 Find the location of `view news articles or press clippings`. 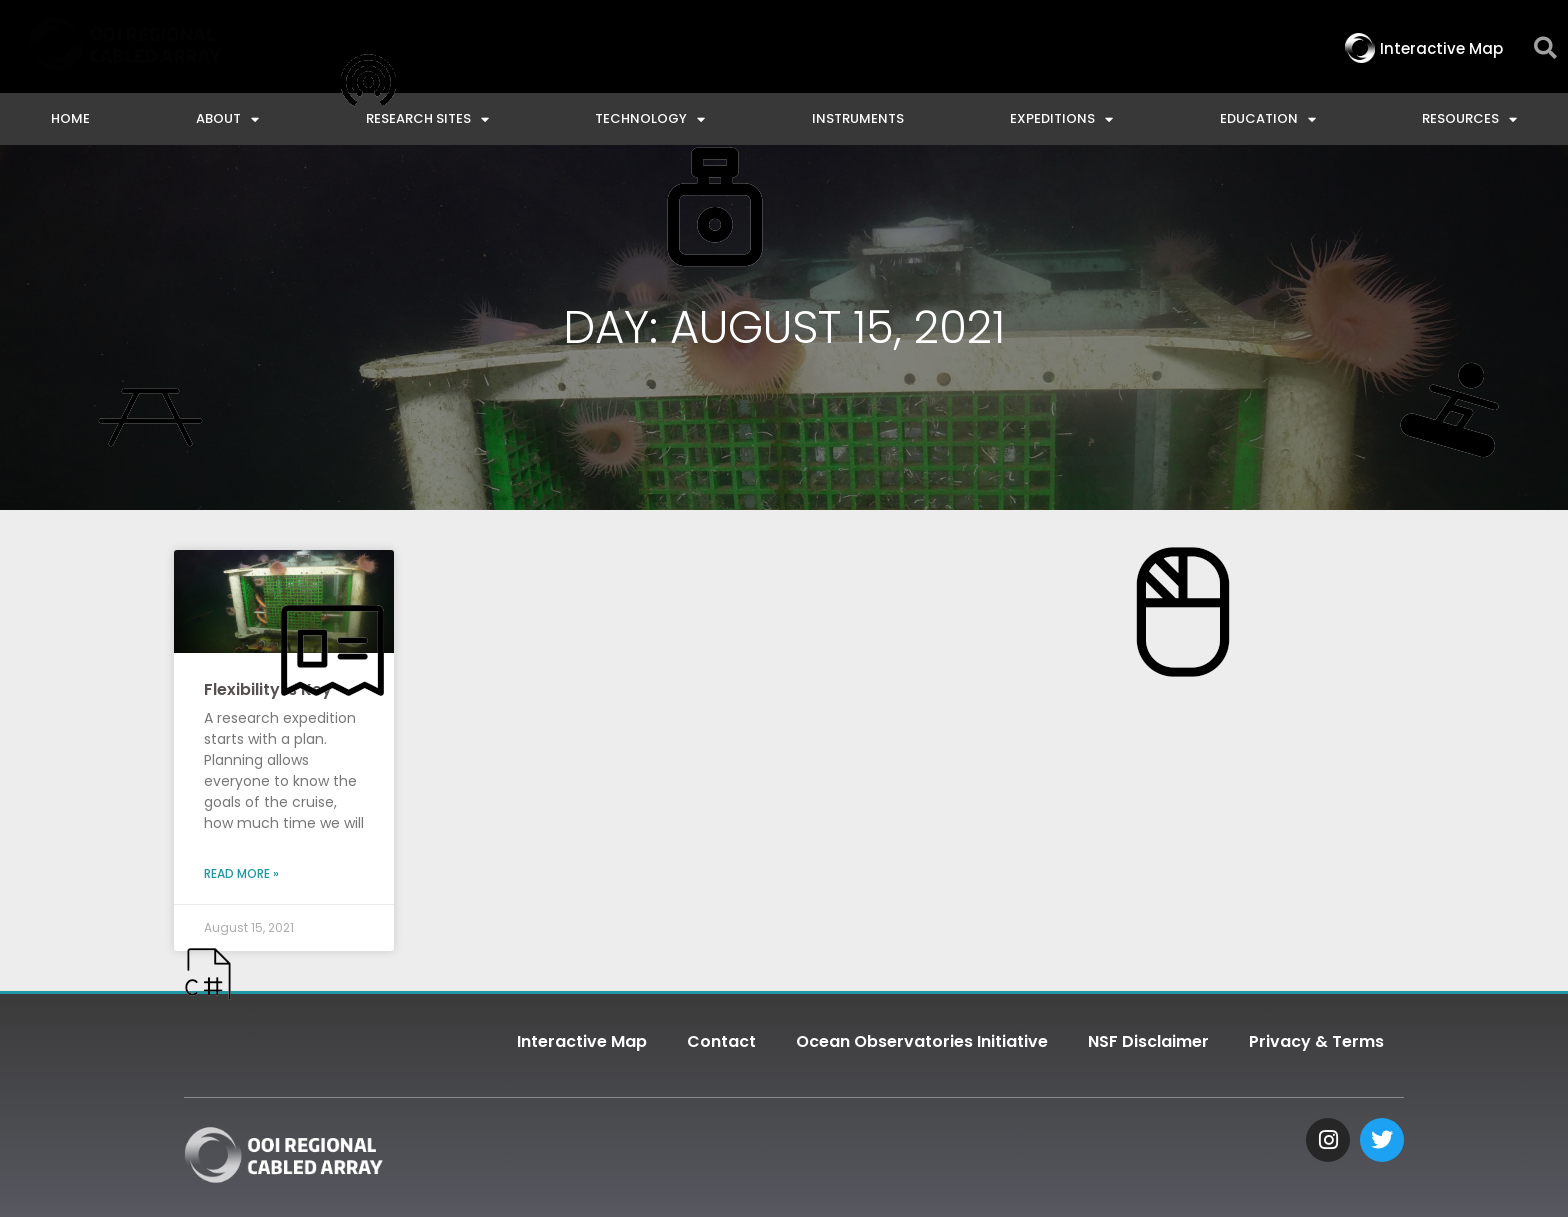

view news articles or press clippings is located at coordinates (332, 648).